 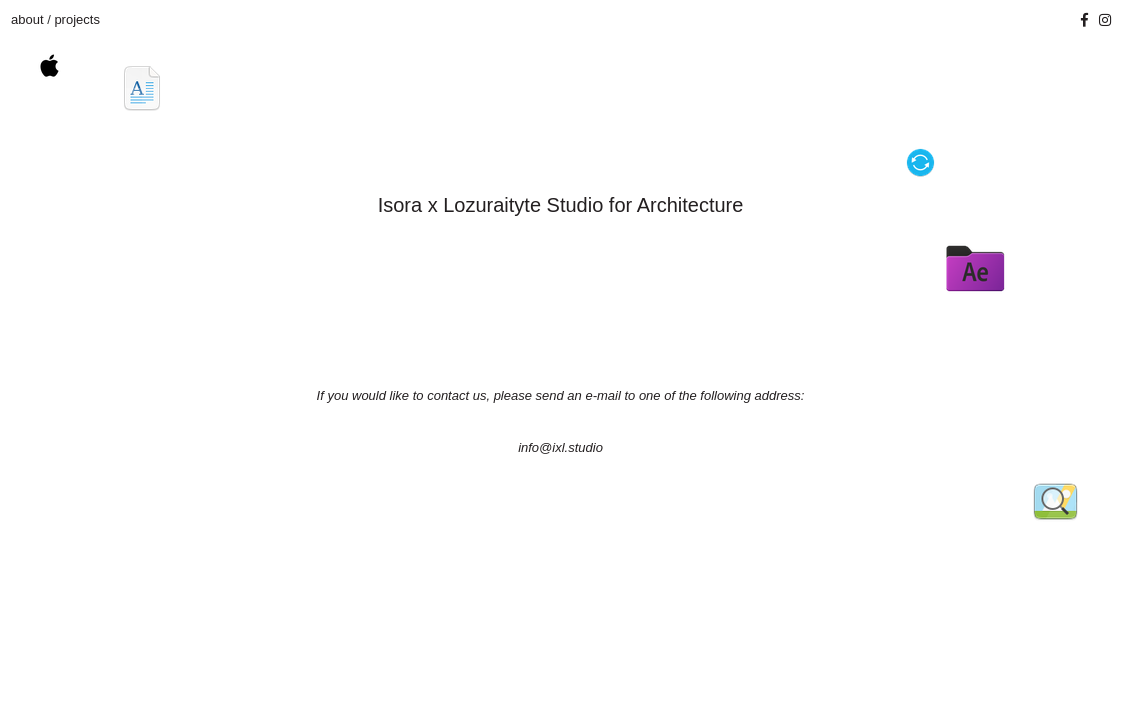 What do you see at coordinates (49, 66) in the screenshot?
I see `apple system service or background process` at bounding box center [49, 66].